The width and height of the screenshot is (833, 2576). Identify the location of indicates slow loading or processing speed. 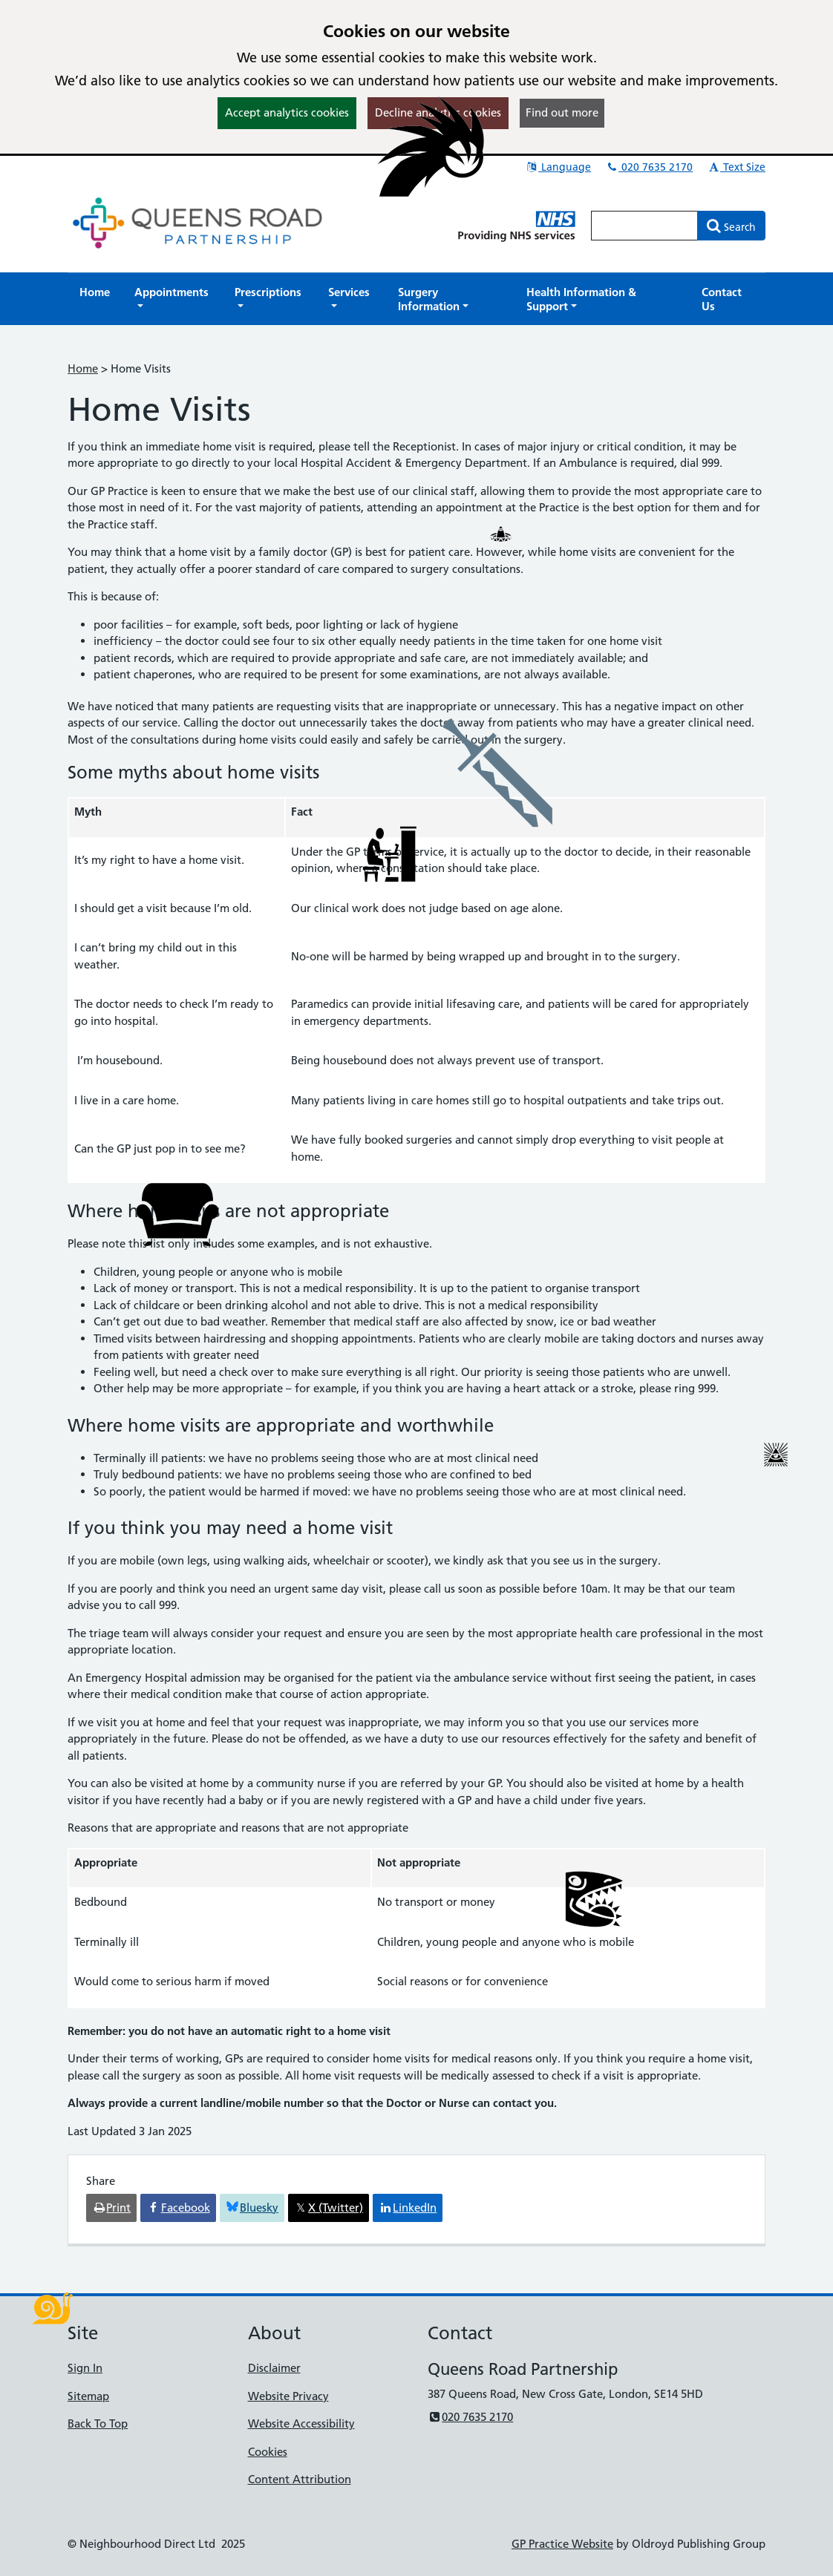
(52, 2307).